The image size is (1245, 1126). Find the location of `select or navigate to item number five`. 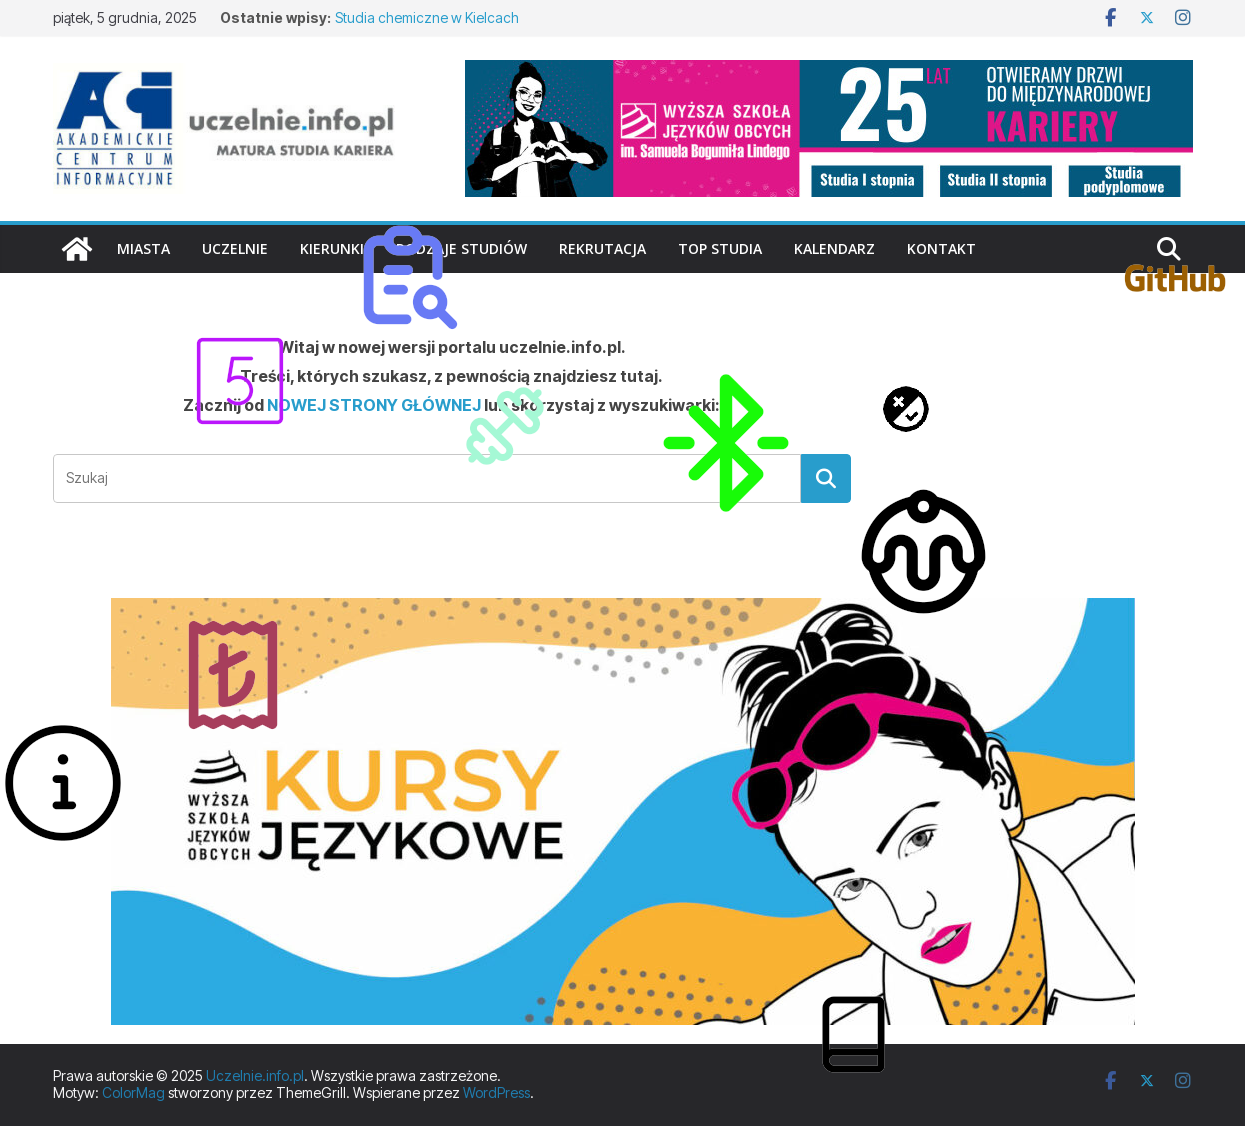

select or navigate to item number five is located at coordinates (240, 381).